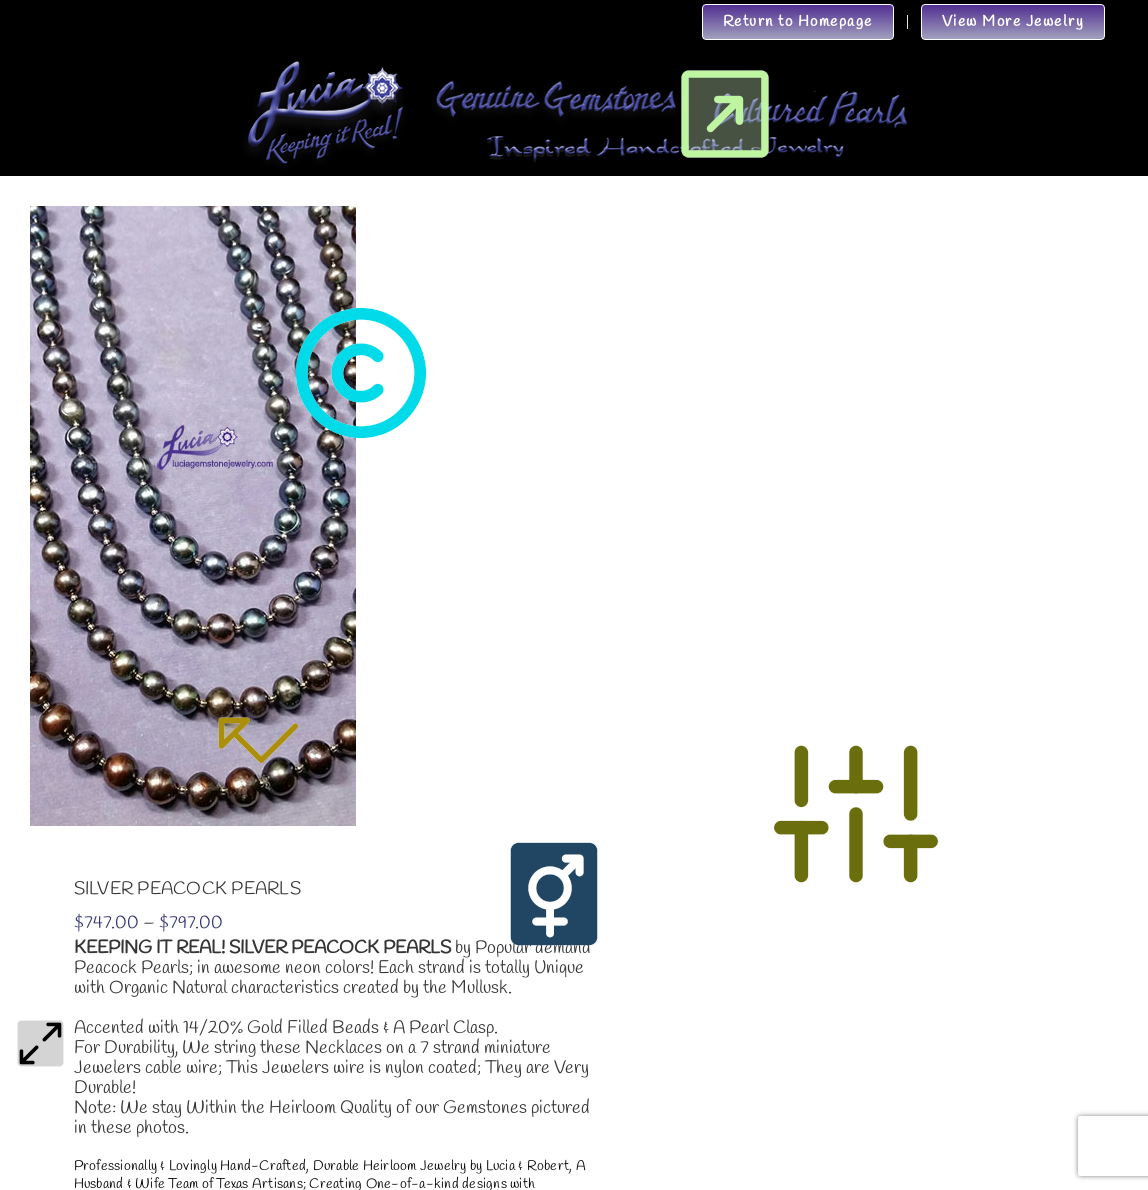 The height and width of the screenshot is (1190, 1148). I want to click on indicates intersex gender identity option, so click(554, 894).